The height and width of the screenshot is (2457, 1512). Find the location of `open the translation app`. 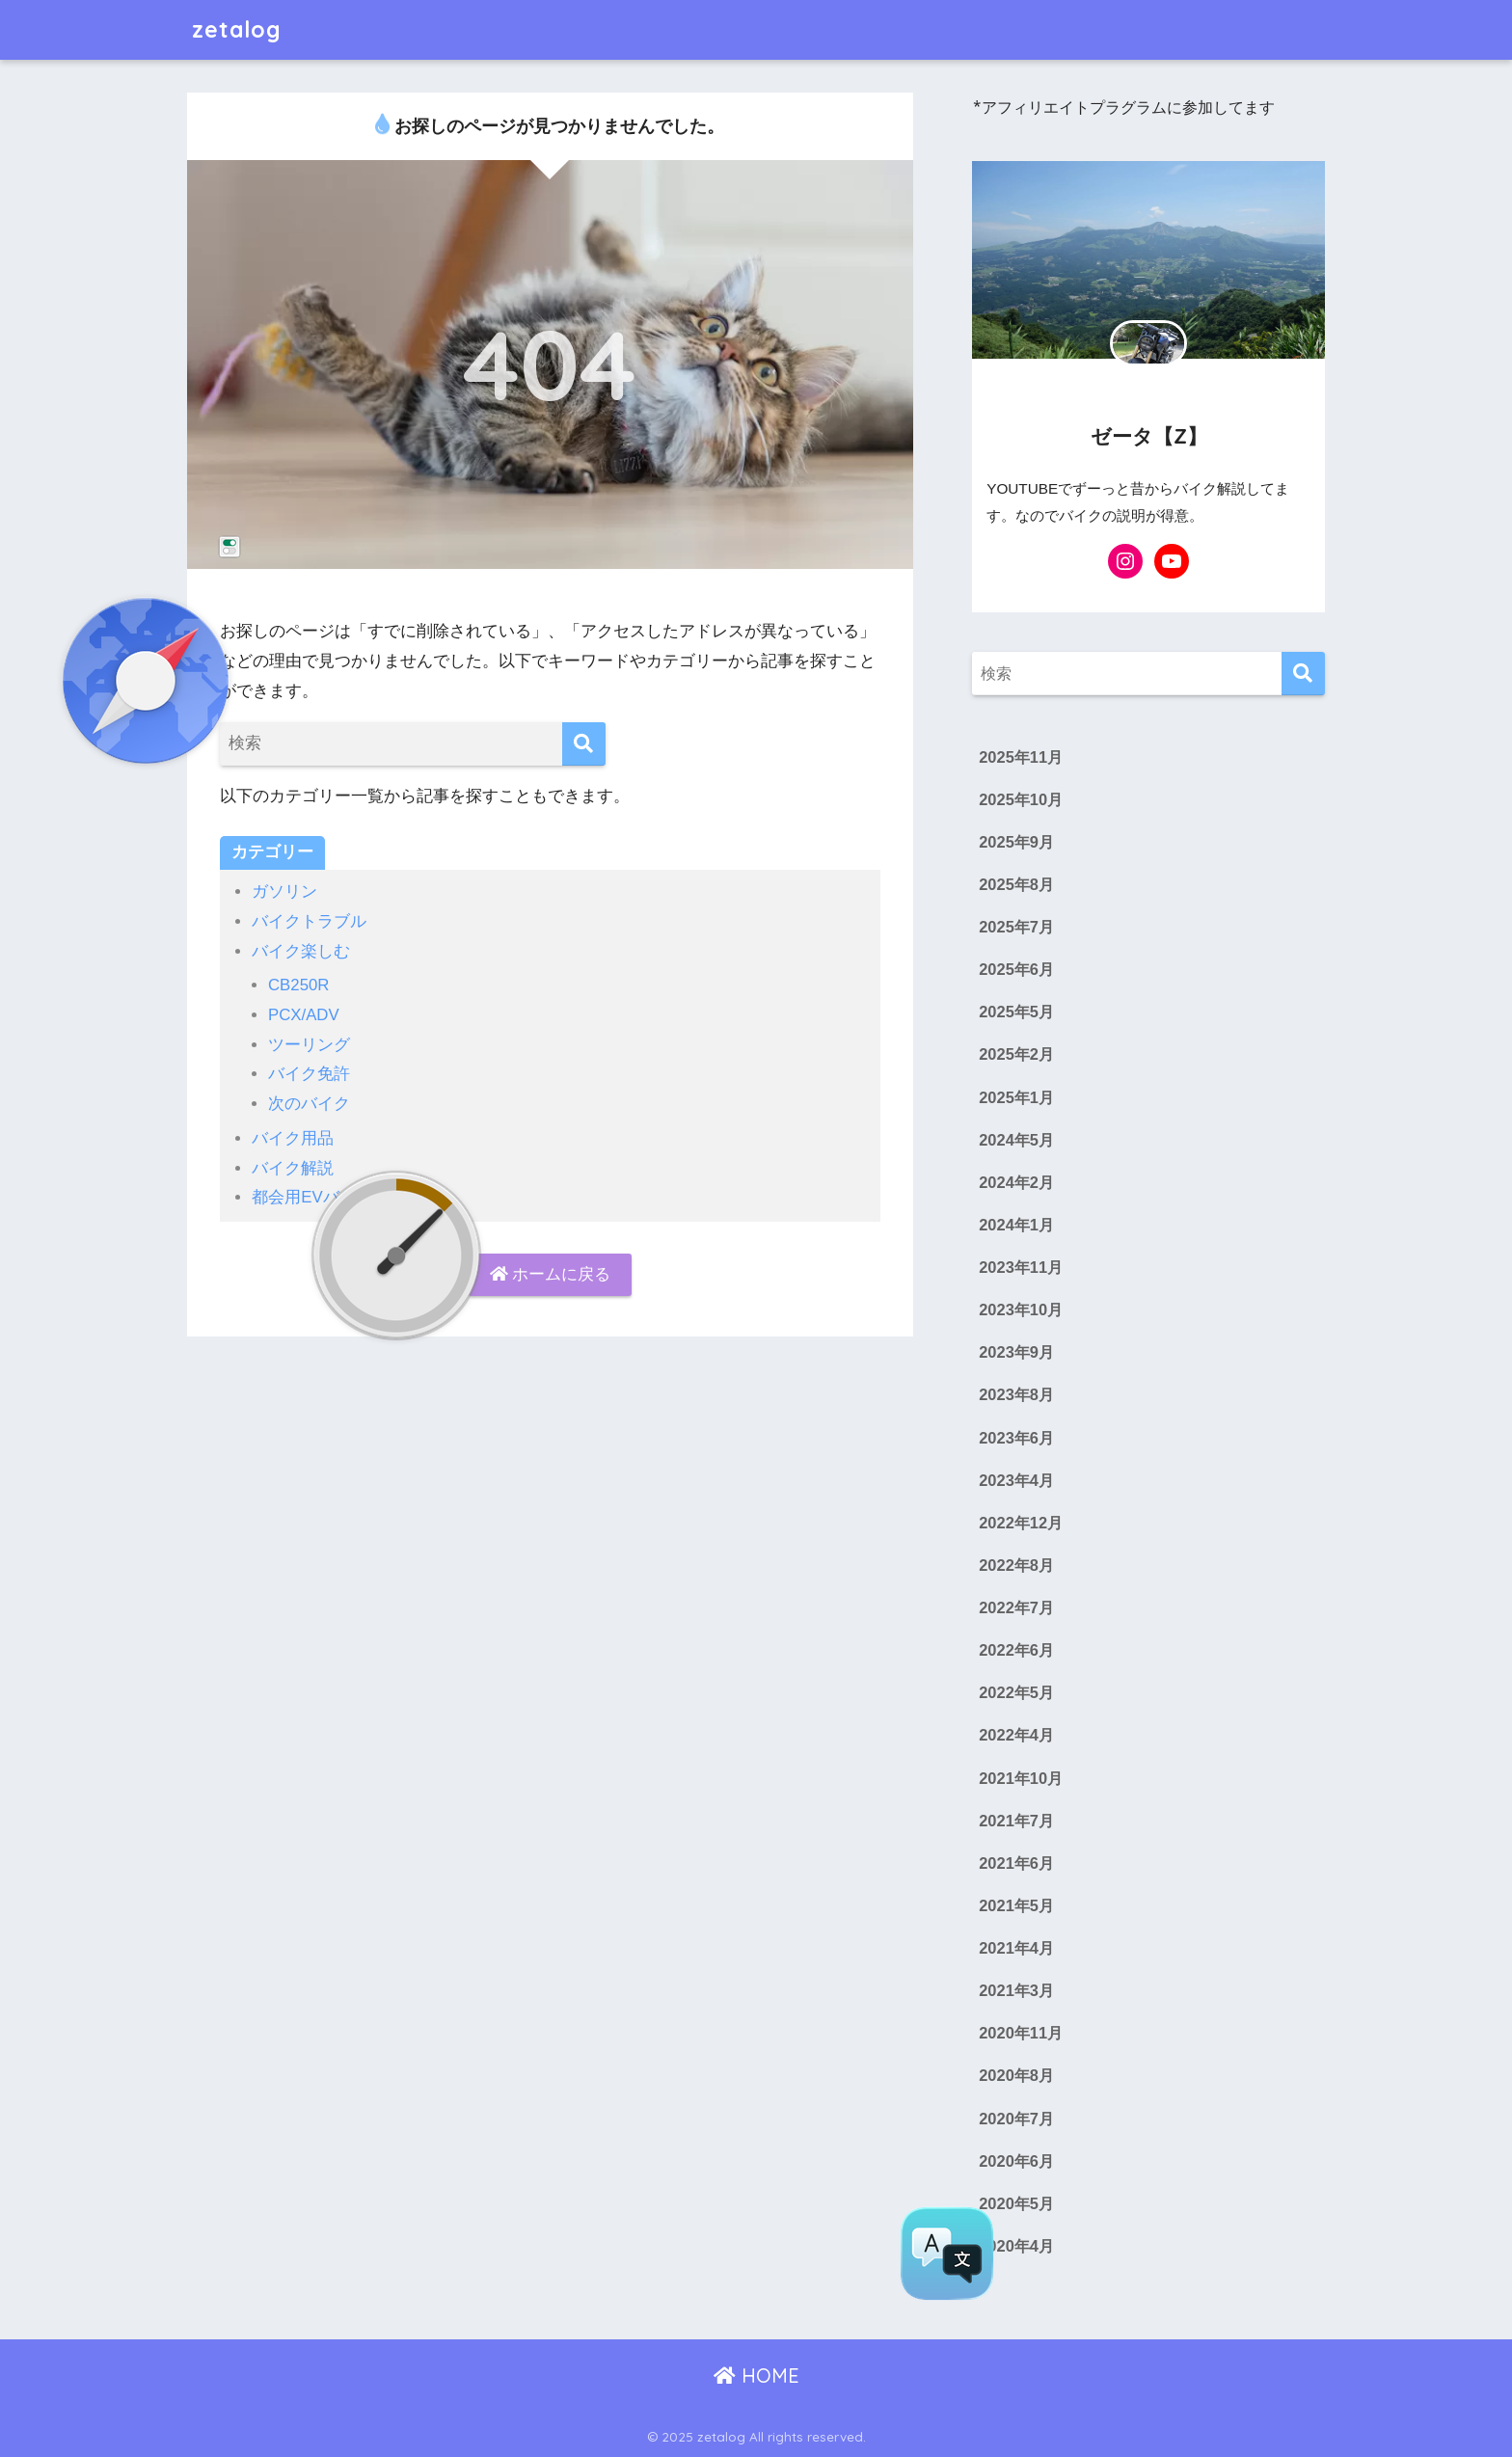

open the translation app is located at coordinates (947, 2254).